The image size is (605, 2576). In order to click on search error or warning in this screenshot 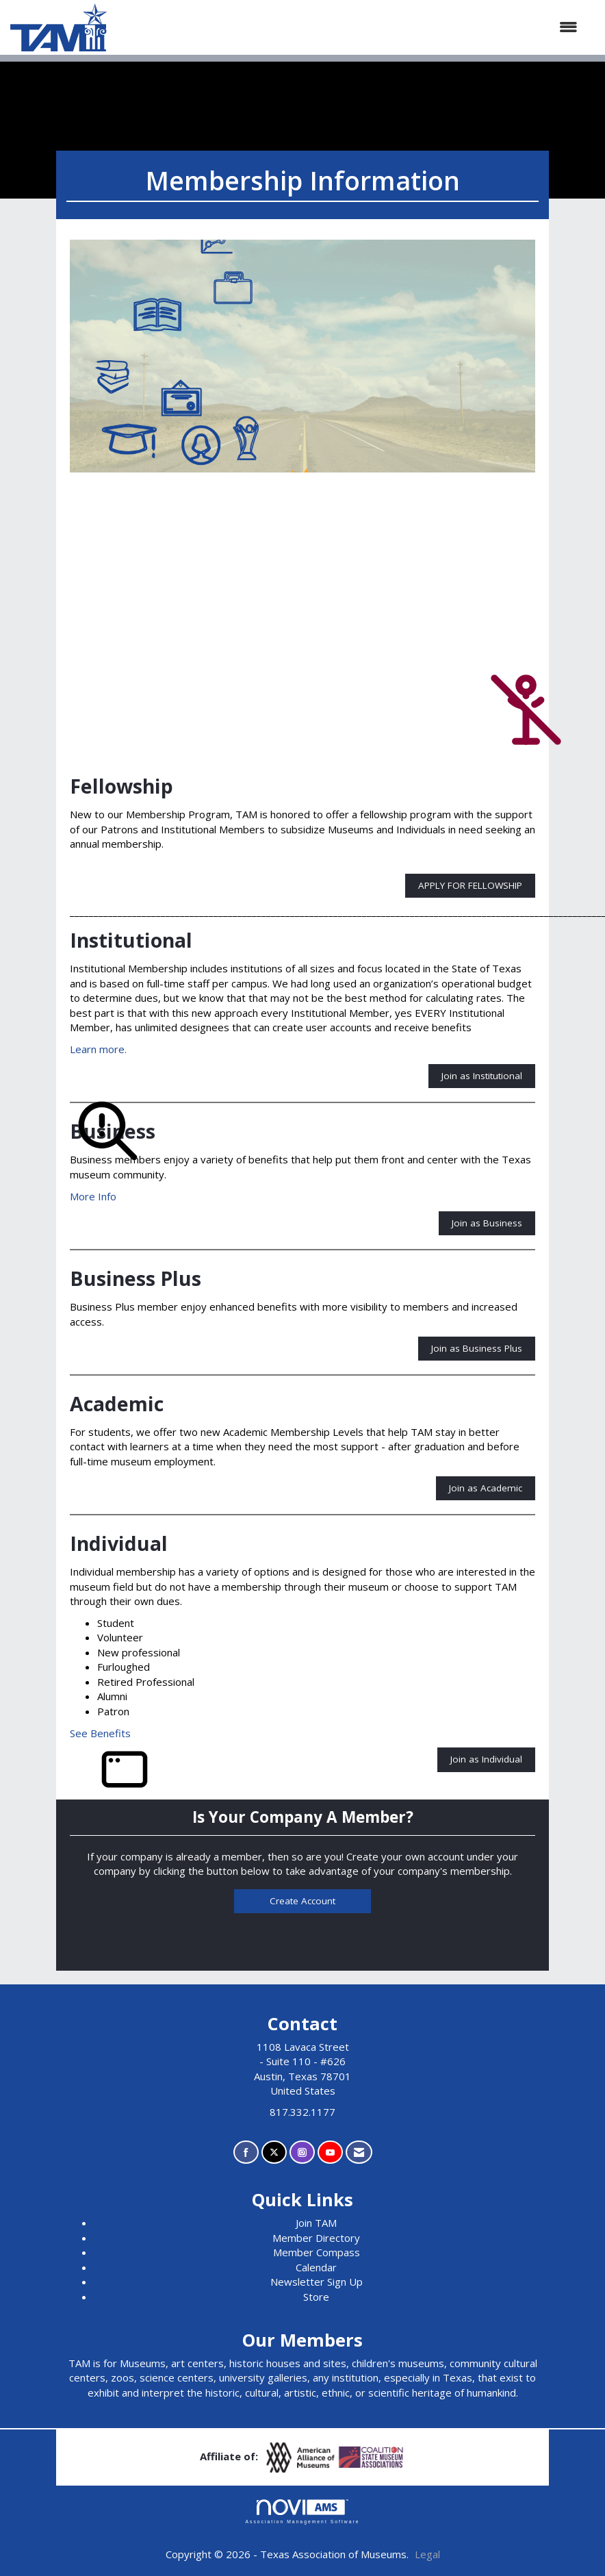, I will do `click(107, 1131)`.